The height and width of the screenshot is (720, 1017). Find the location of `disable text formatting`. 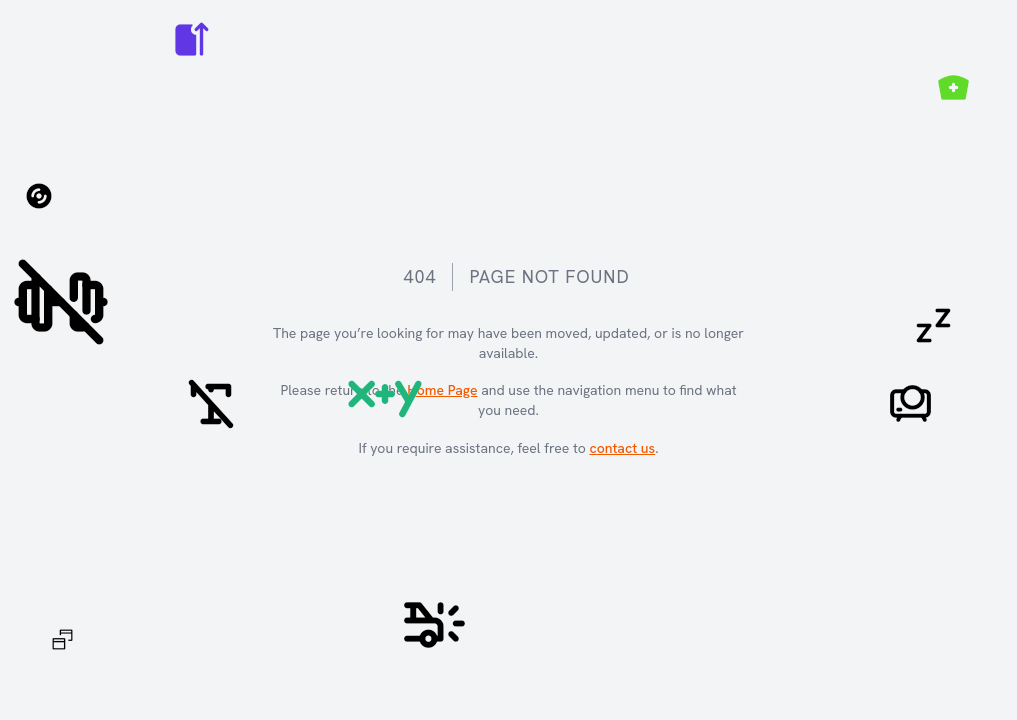

disable text formatting is located at coordinates (211, 404).